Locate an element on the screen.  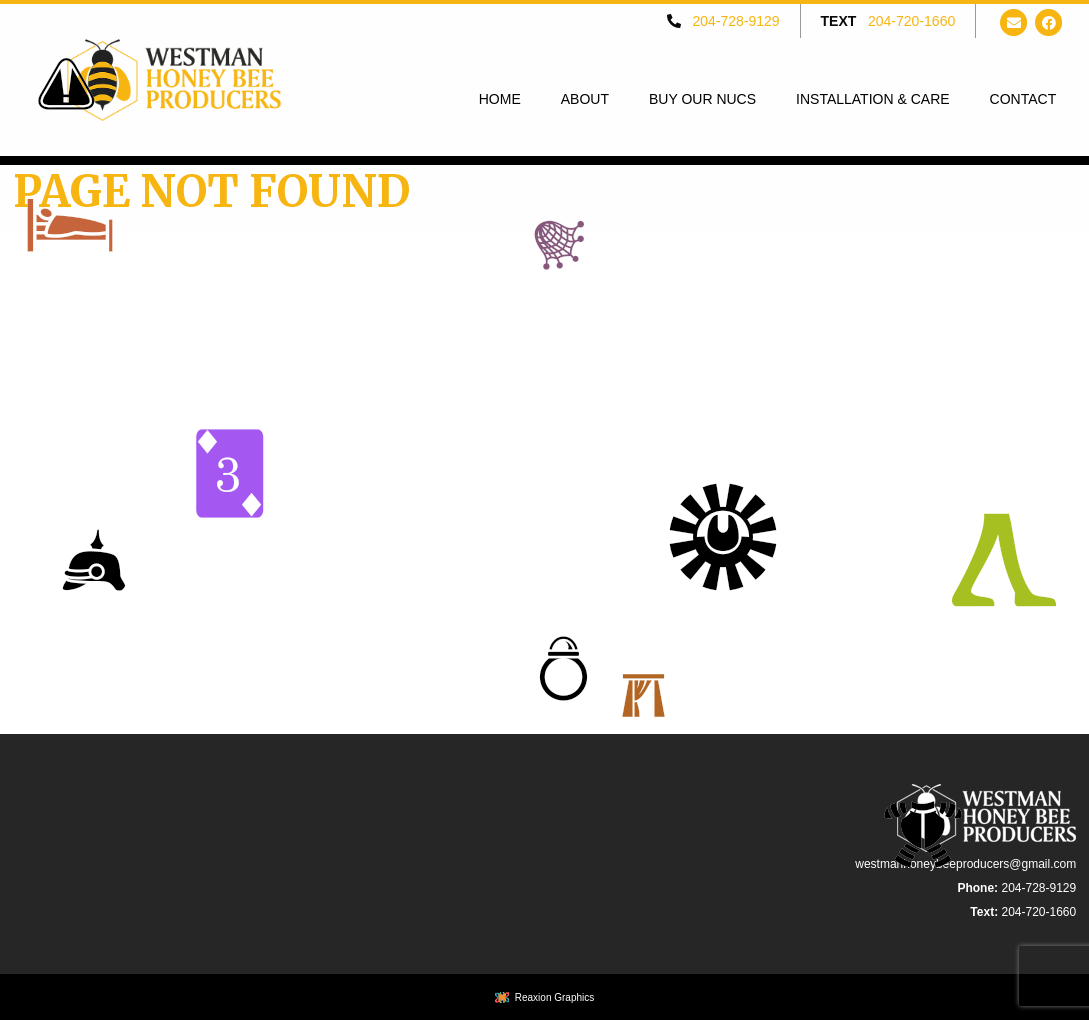
select prussian/german historical faction is located at coordinates (94, 563).